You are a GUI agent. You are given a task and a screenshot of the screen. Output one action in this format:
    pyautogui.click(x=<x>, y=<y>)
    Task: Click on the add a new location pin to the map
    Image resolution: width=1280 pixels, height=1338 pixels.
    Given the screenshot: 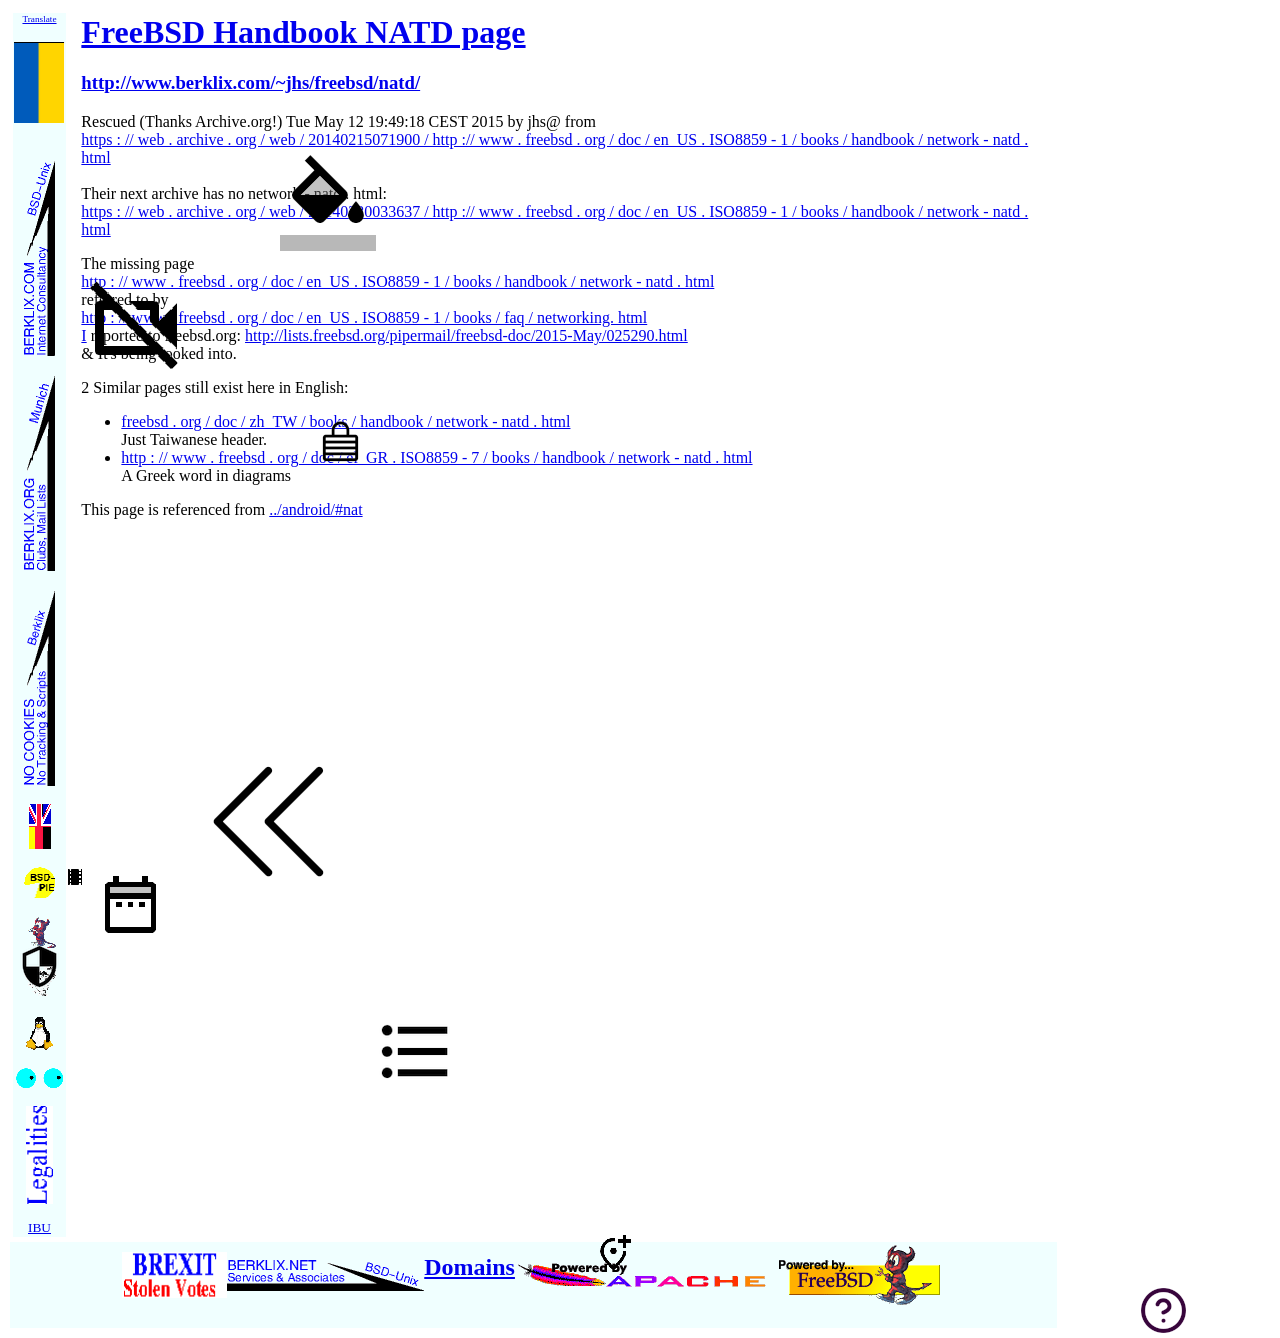 What is the action you would take?
    pyautogui.click(x=613, y=1252)
    